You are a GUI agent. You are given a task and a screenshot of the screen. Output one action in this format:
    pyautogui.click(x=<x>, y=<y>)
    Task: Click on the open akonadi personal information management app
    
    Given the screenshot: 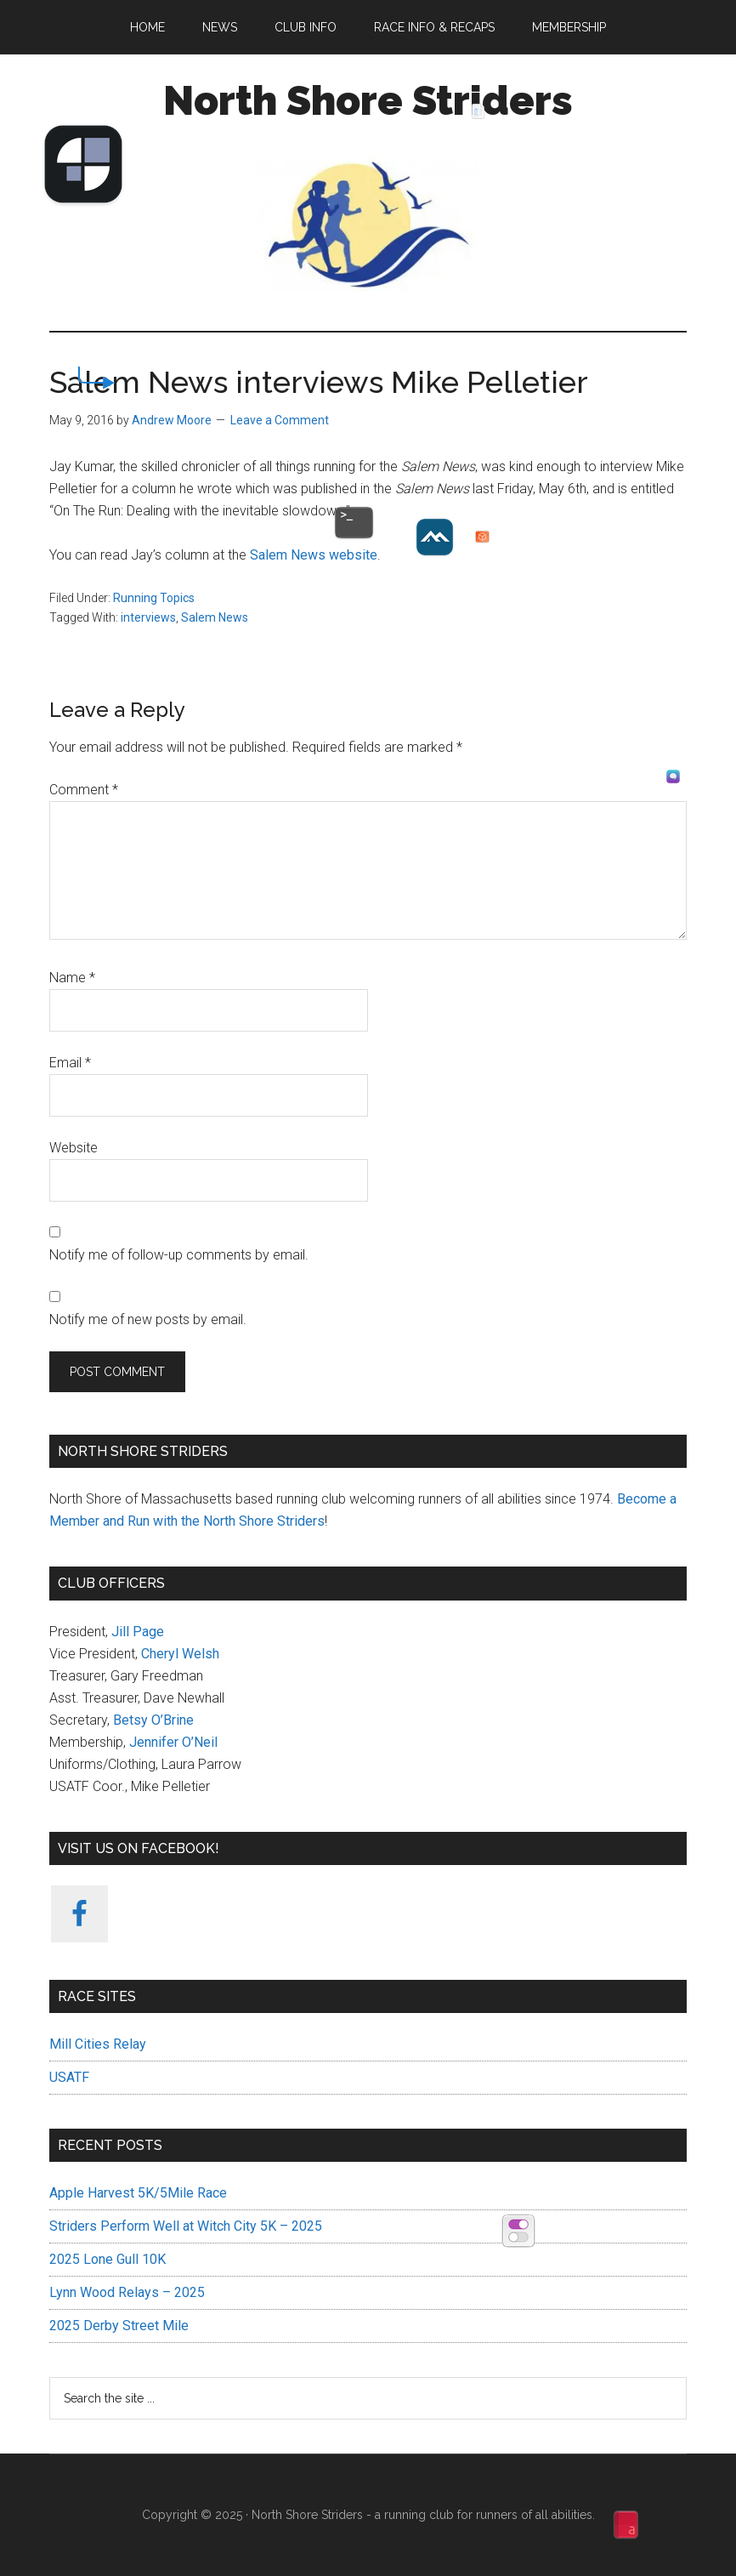 What is the action you would take?
    pyautogui.click(x=673, y=776)
    